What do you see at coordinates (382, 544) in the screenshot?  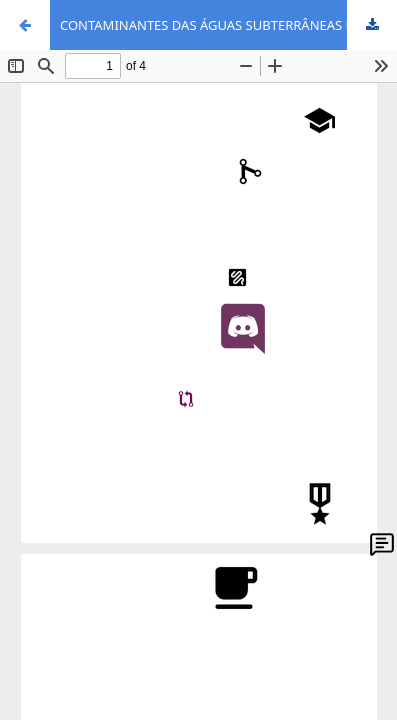 I see `open a chat or messaging feature` at bounding box center [382, 544].